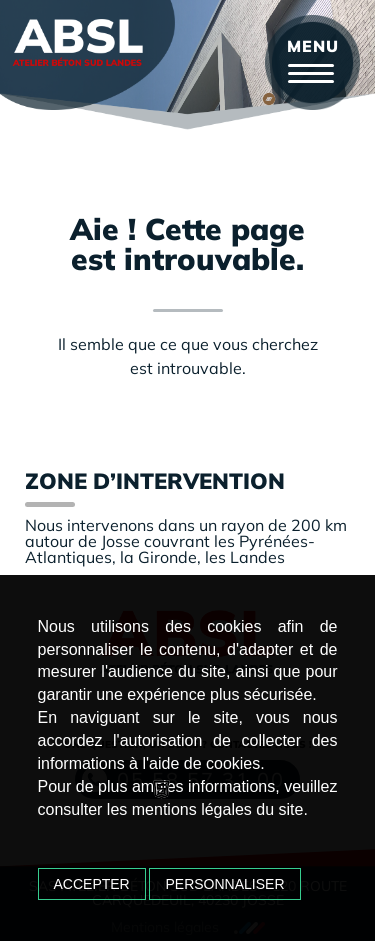  I want to click on open Bandcamp app, so click(269, 99).